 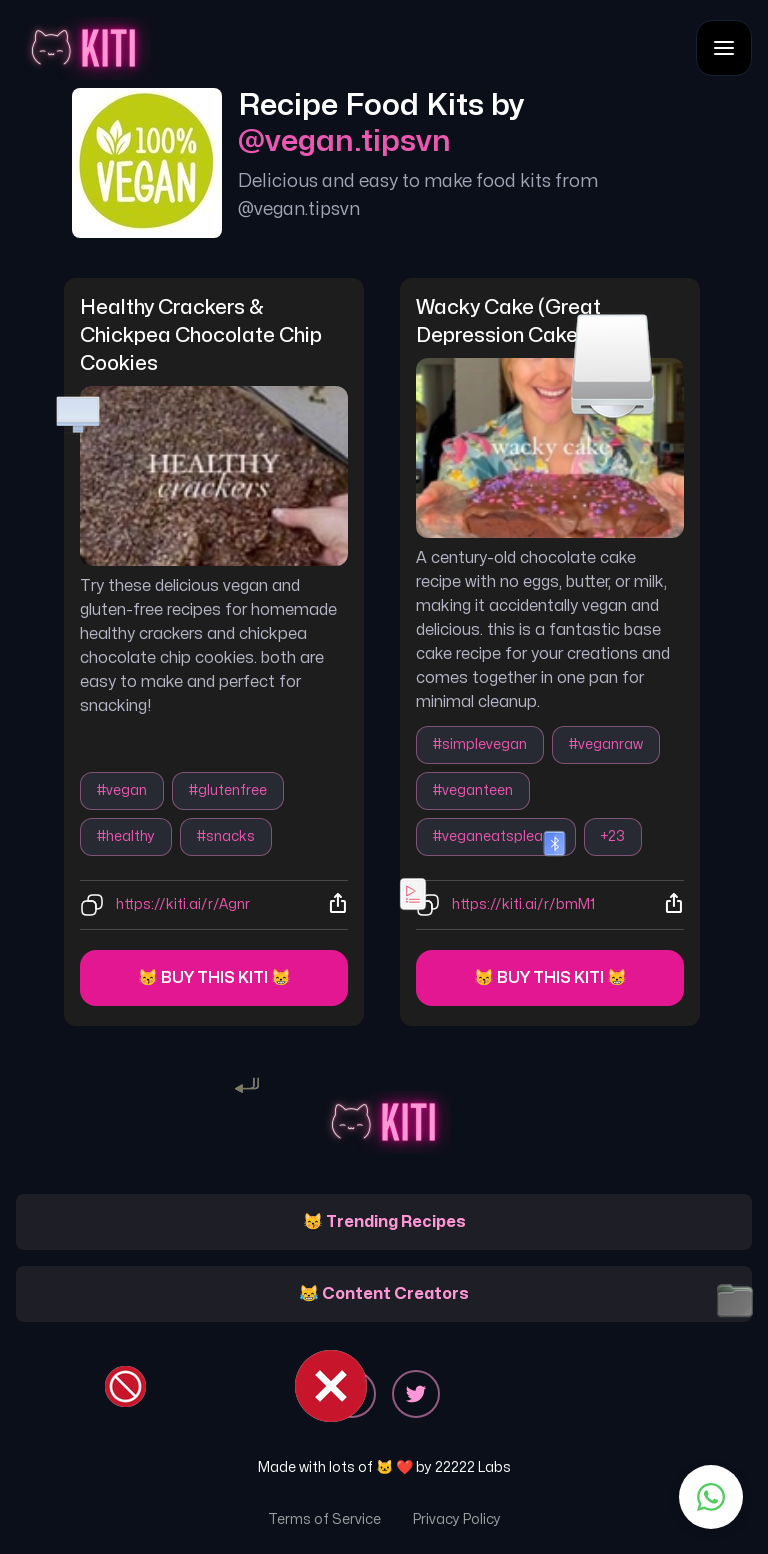 What do you see at coordinates (413, 894) in the screenshot?
I see `an audio playlist file` at bounding box center [413, 894].